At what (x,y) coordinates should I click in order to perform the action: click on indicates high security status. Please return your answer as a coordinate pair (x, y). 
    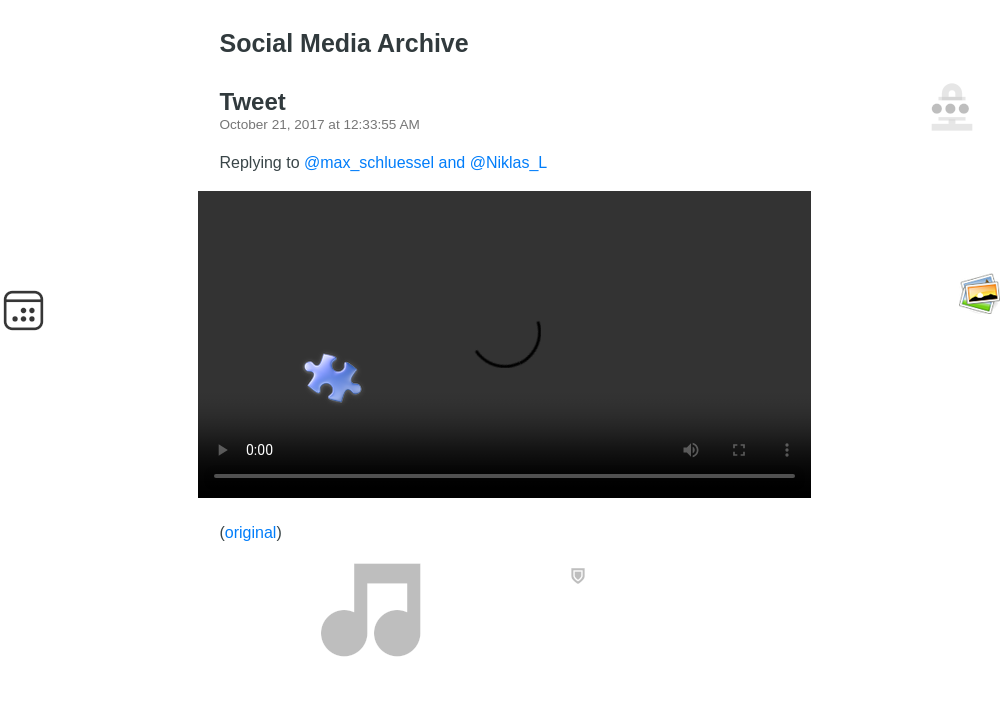
    Looking at the image, I should click on (578, 576).